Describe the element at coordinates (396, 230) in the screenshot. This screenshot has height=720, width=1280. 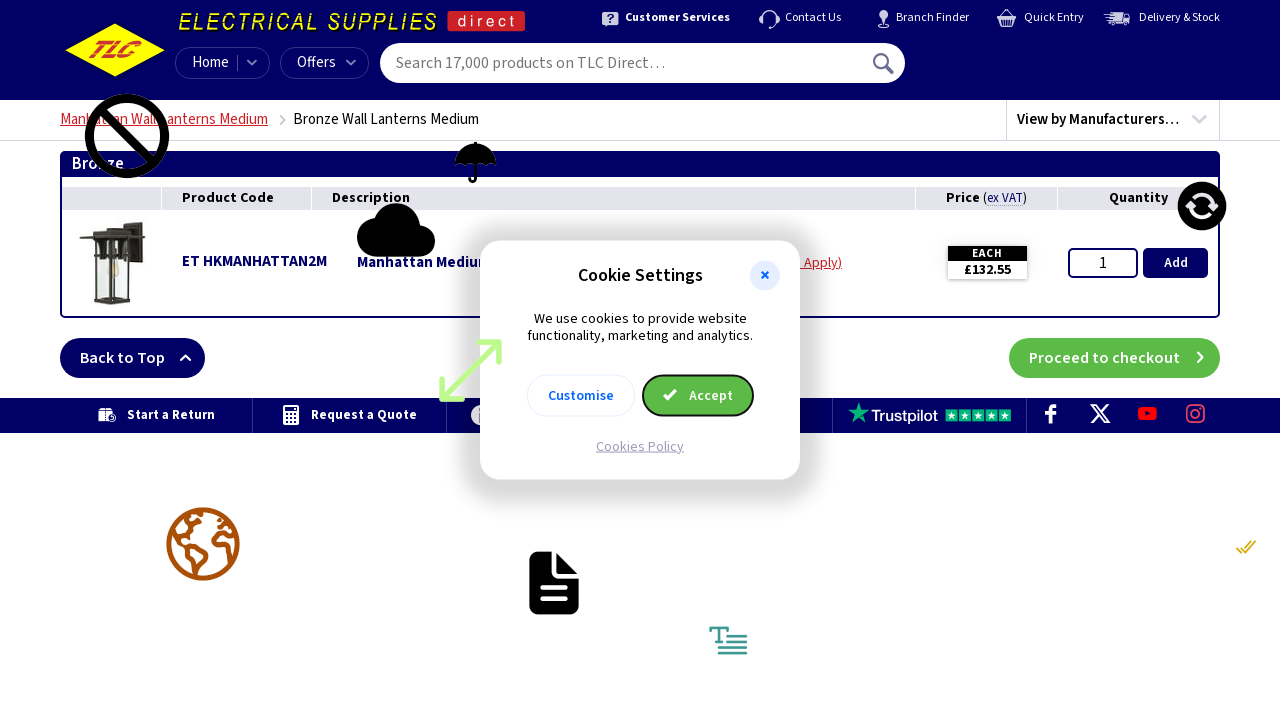
I see `cloud storage or syncing status` at that location.